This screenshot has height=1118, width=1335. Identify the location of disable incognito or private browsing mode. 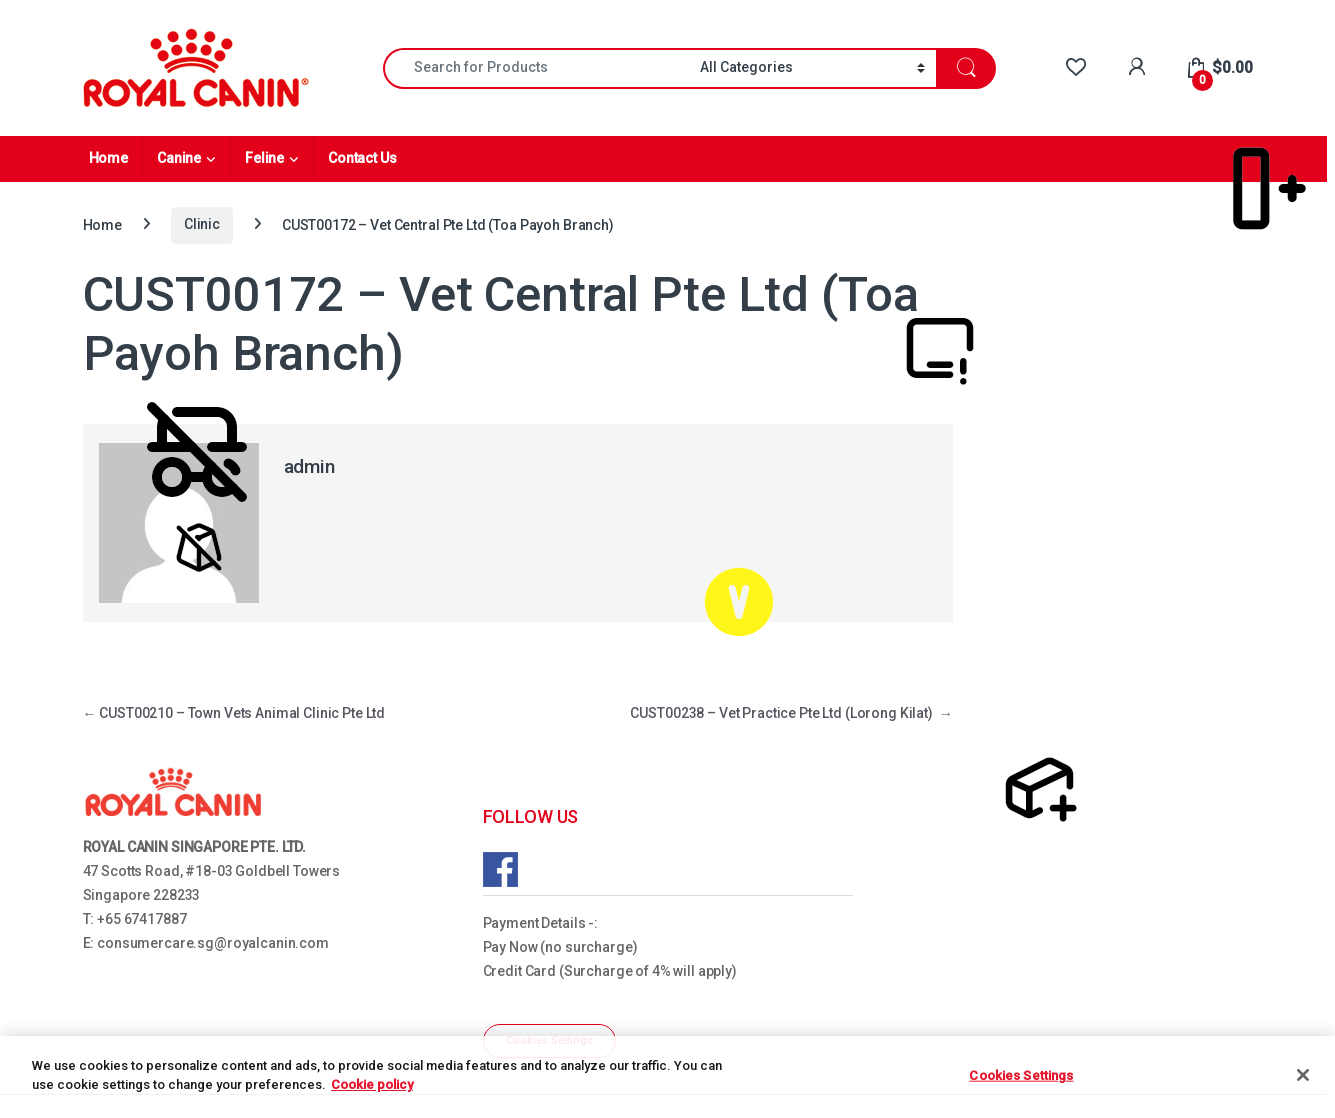
(197, 452).